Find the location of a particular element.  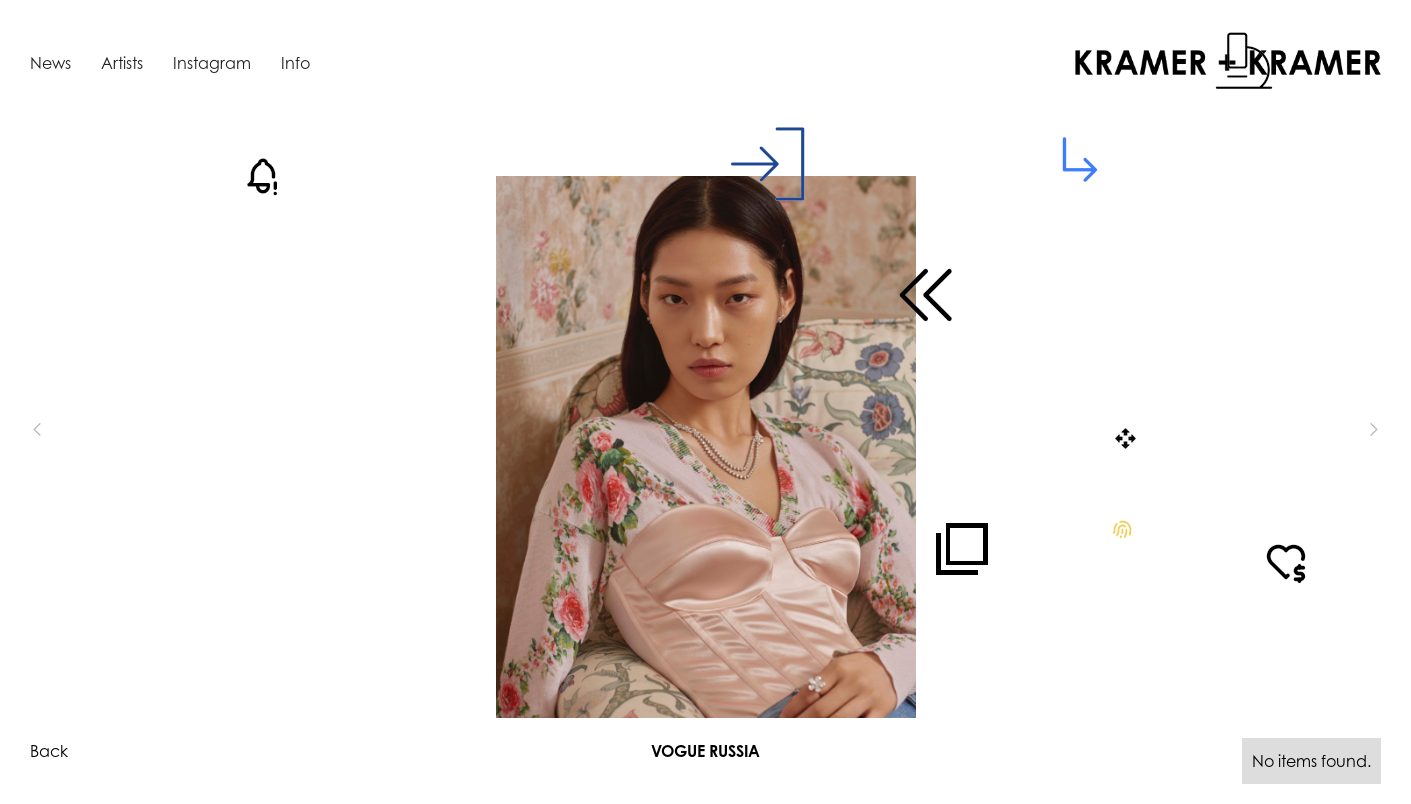

sign in to your account is located at coordinates (774, 164).